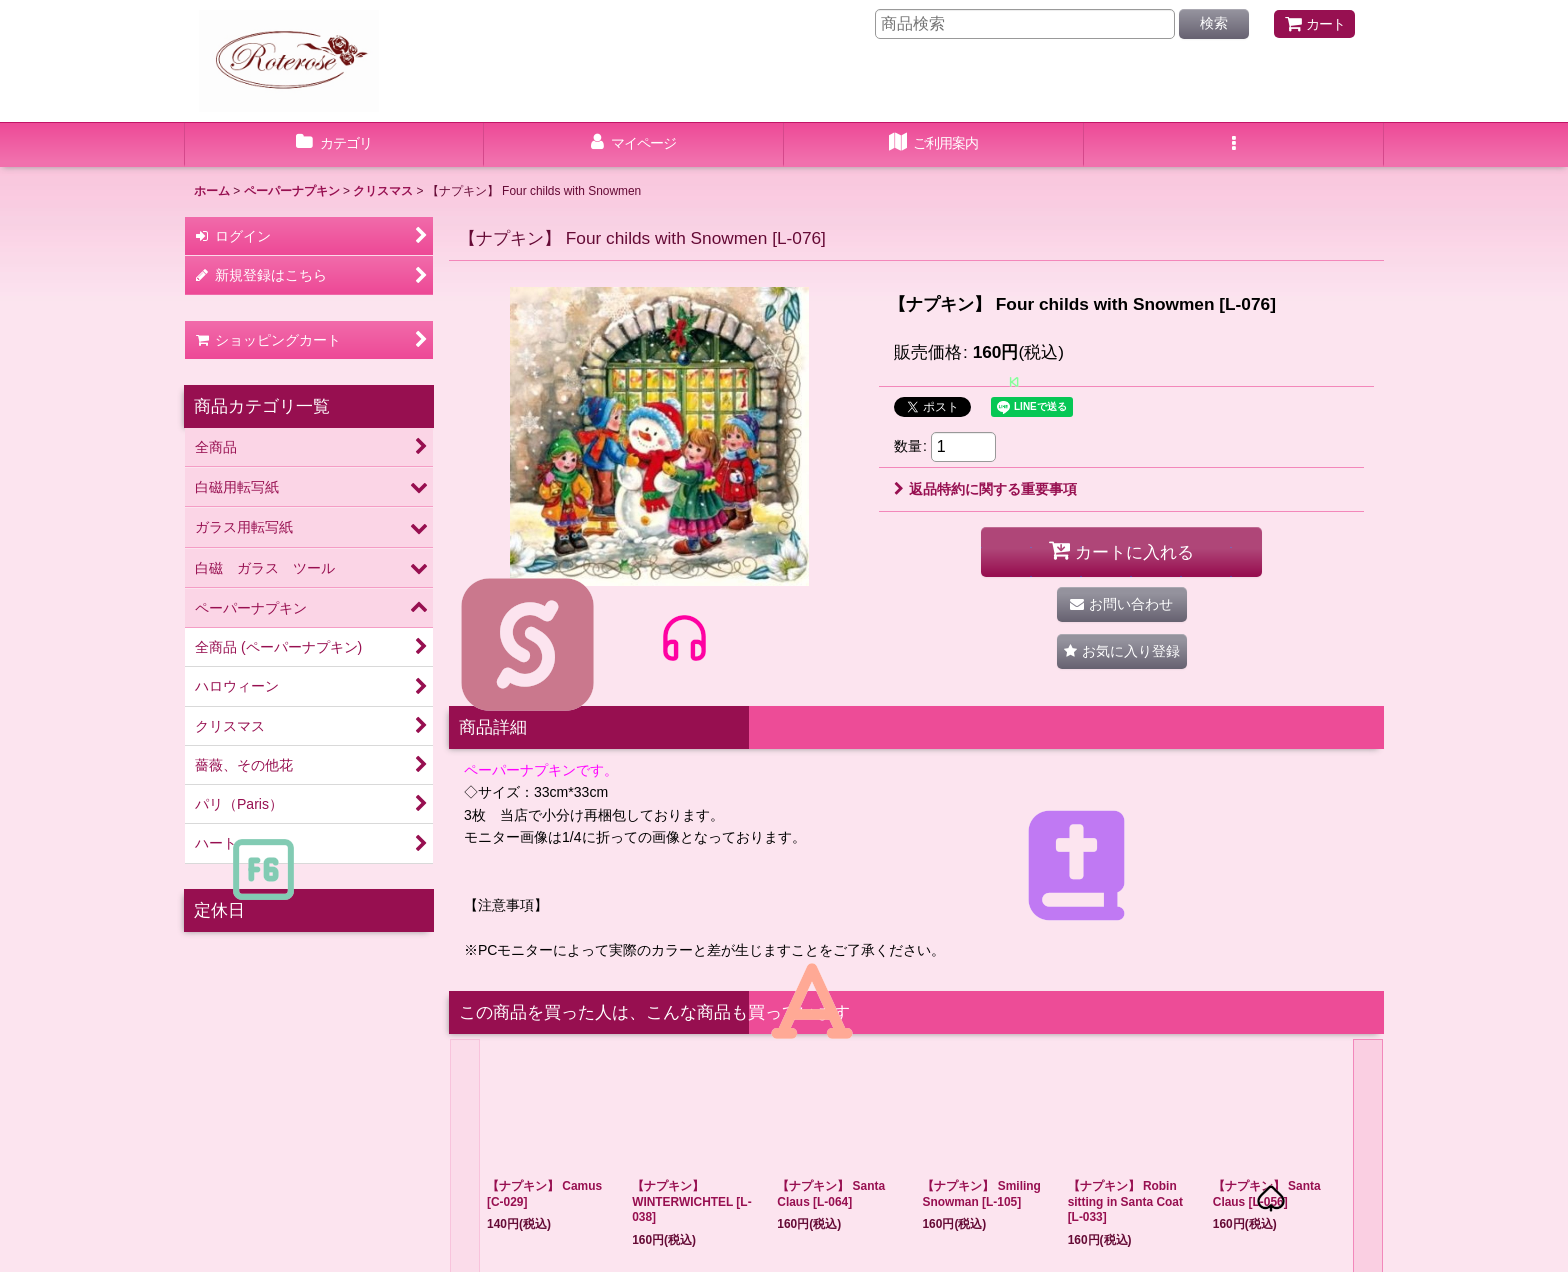 Image resolution: width=1568 pixels, height=1272 pixels. Describe the element at coordinates (527, 644) in the screenshot. I see `sellcast brand logo` at that location.